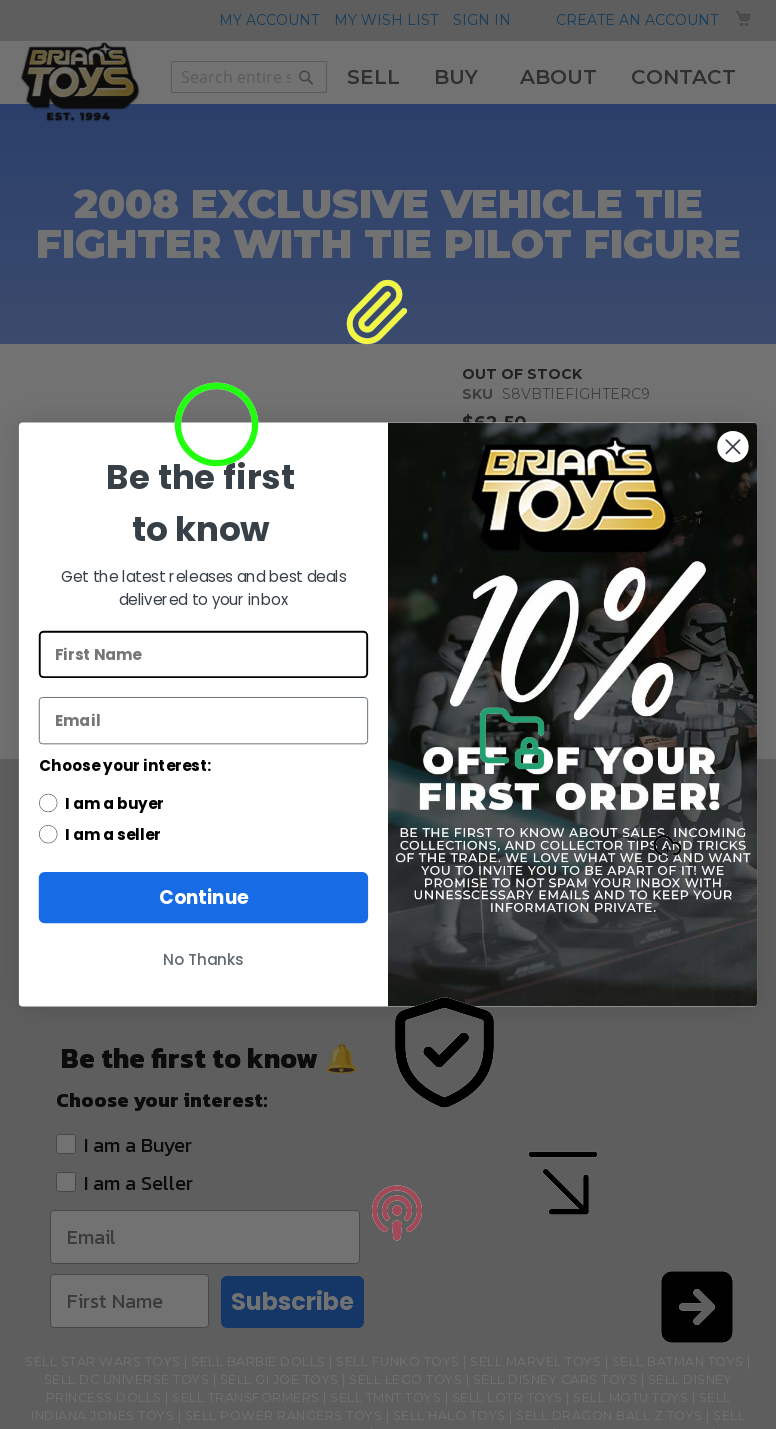 The image size is (776, 1429). What do you see at coordinates (697, 1307) in the screenshot?
I see `proceed to next step` at bounding box center [697, 1307].